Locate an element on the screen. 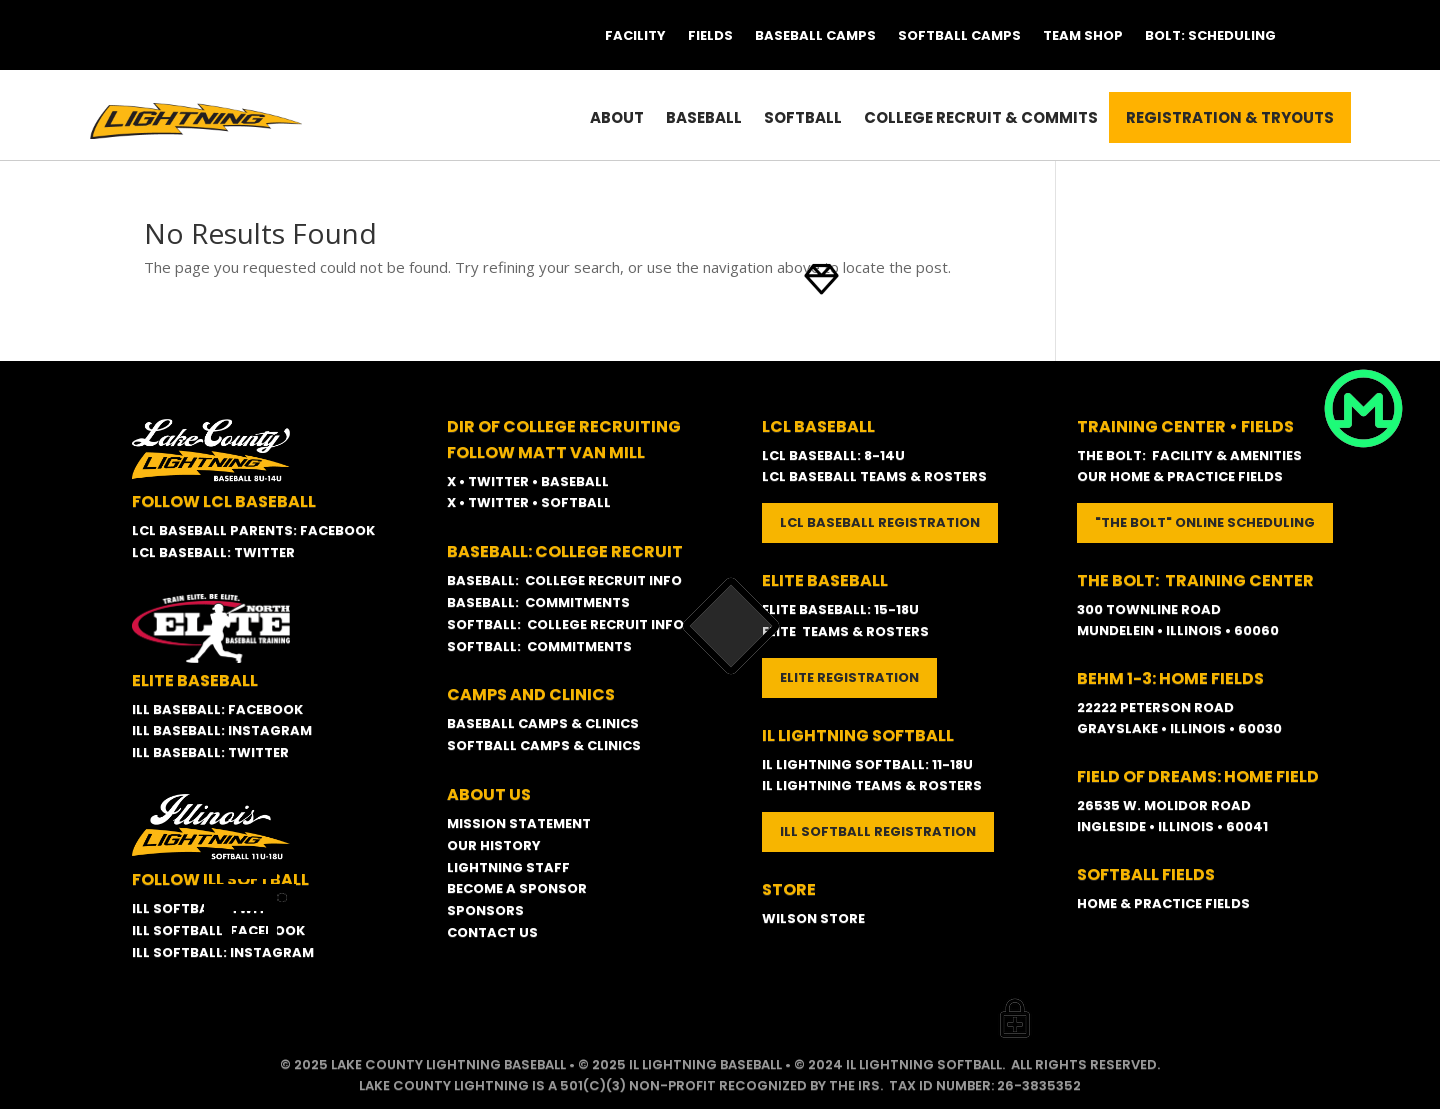 This screenshot has height=1109, width=1440. indicates premium or pro membership status is located at coordinates (731, 626).